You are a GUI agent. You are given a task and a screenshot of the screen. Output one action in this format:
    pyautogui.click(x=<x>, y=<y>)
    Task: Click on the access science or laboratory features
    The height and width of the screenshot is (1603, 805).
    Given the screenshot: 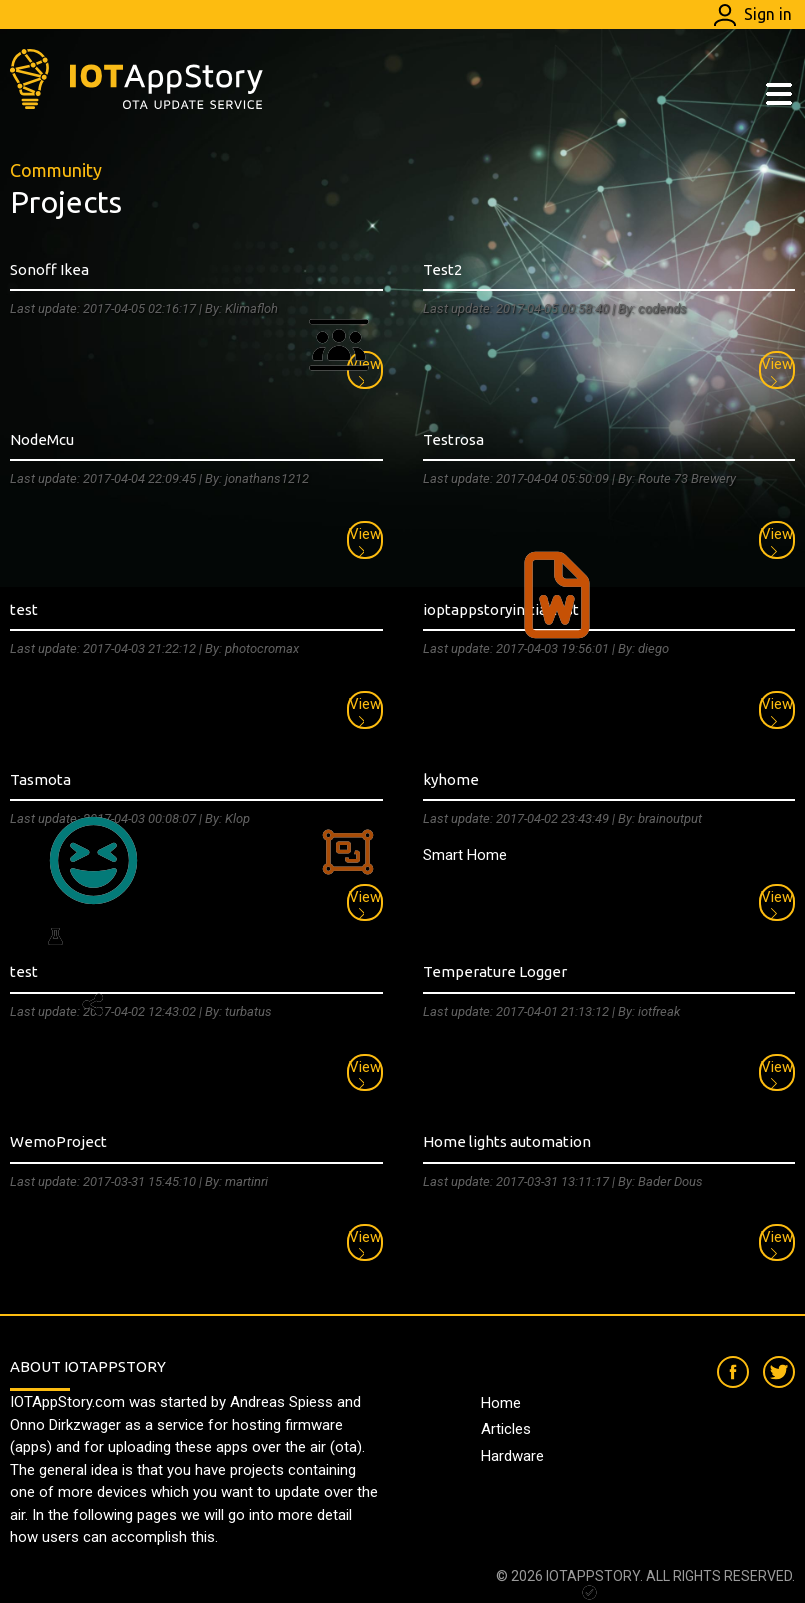 What is the action you would take?
    pyautogui.click(x=55, y=936)
    